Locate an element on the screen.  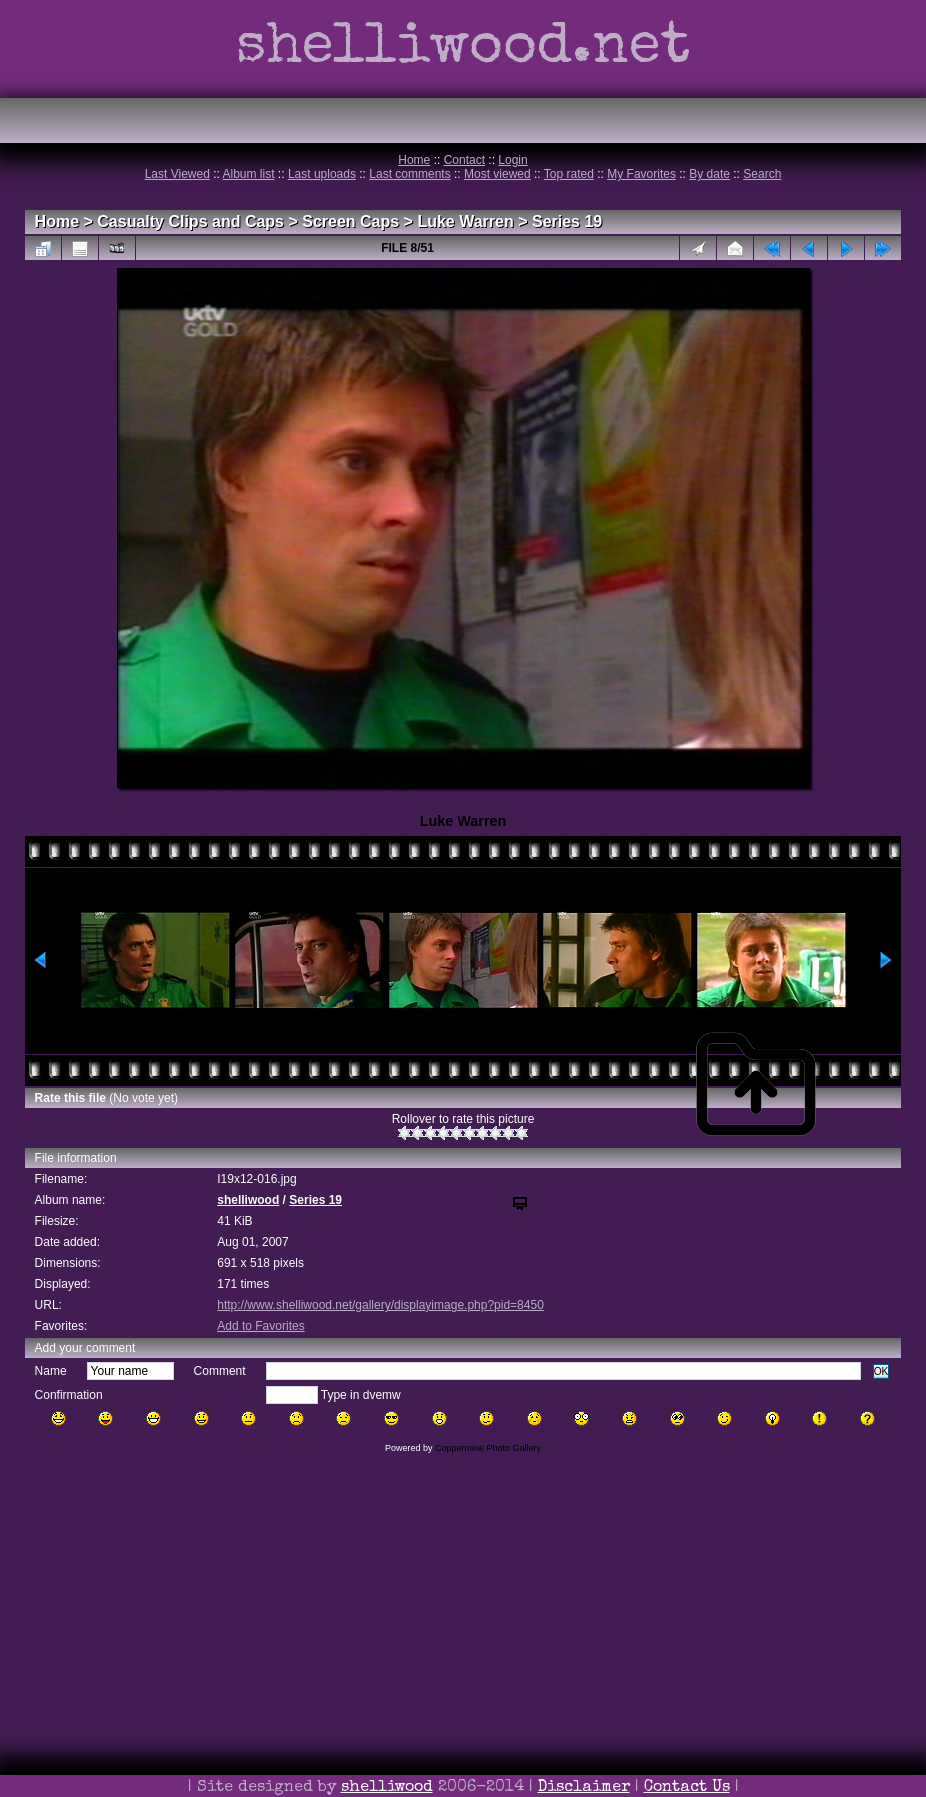
view membership card or subscription details is located at coordinates (520, 1204).